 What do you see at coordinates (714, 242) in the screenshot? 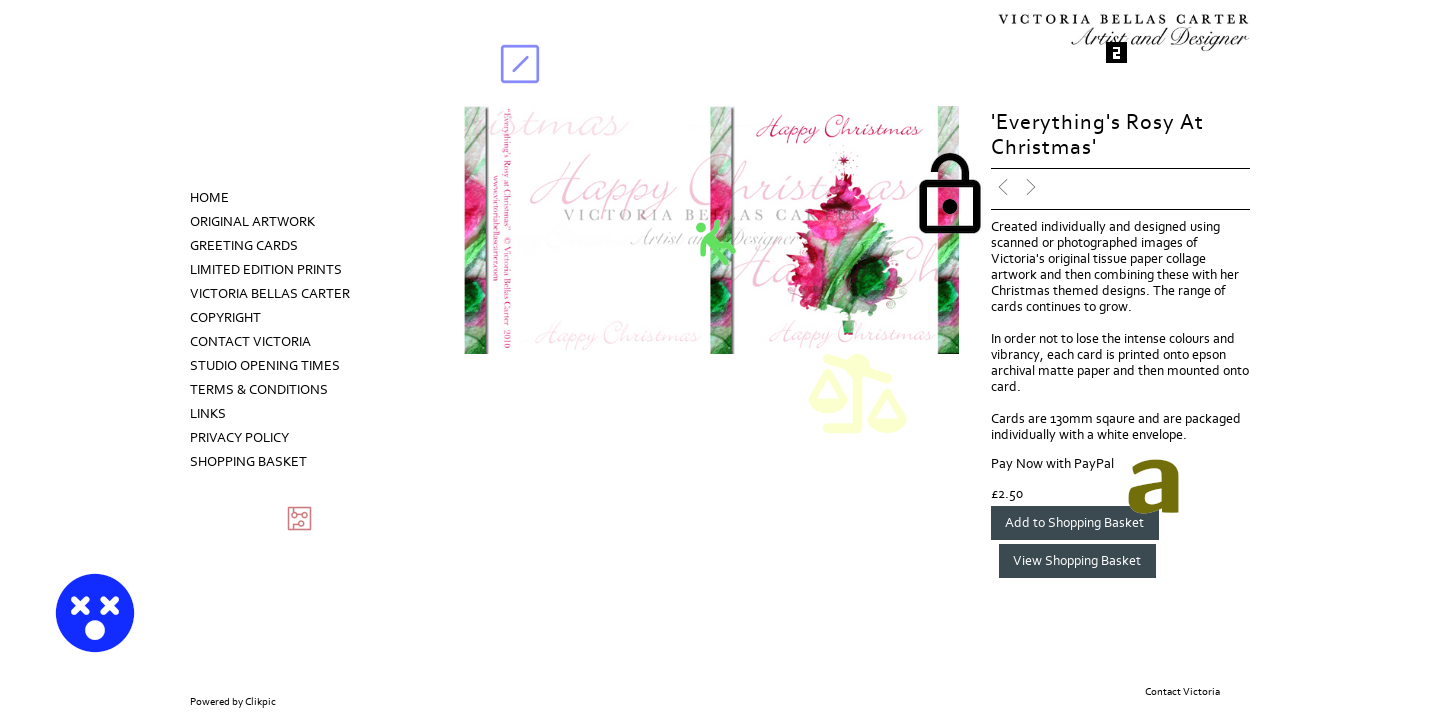
I see `indicates a slip or fall hazard warning` at bounding box center [714, 242].